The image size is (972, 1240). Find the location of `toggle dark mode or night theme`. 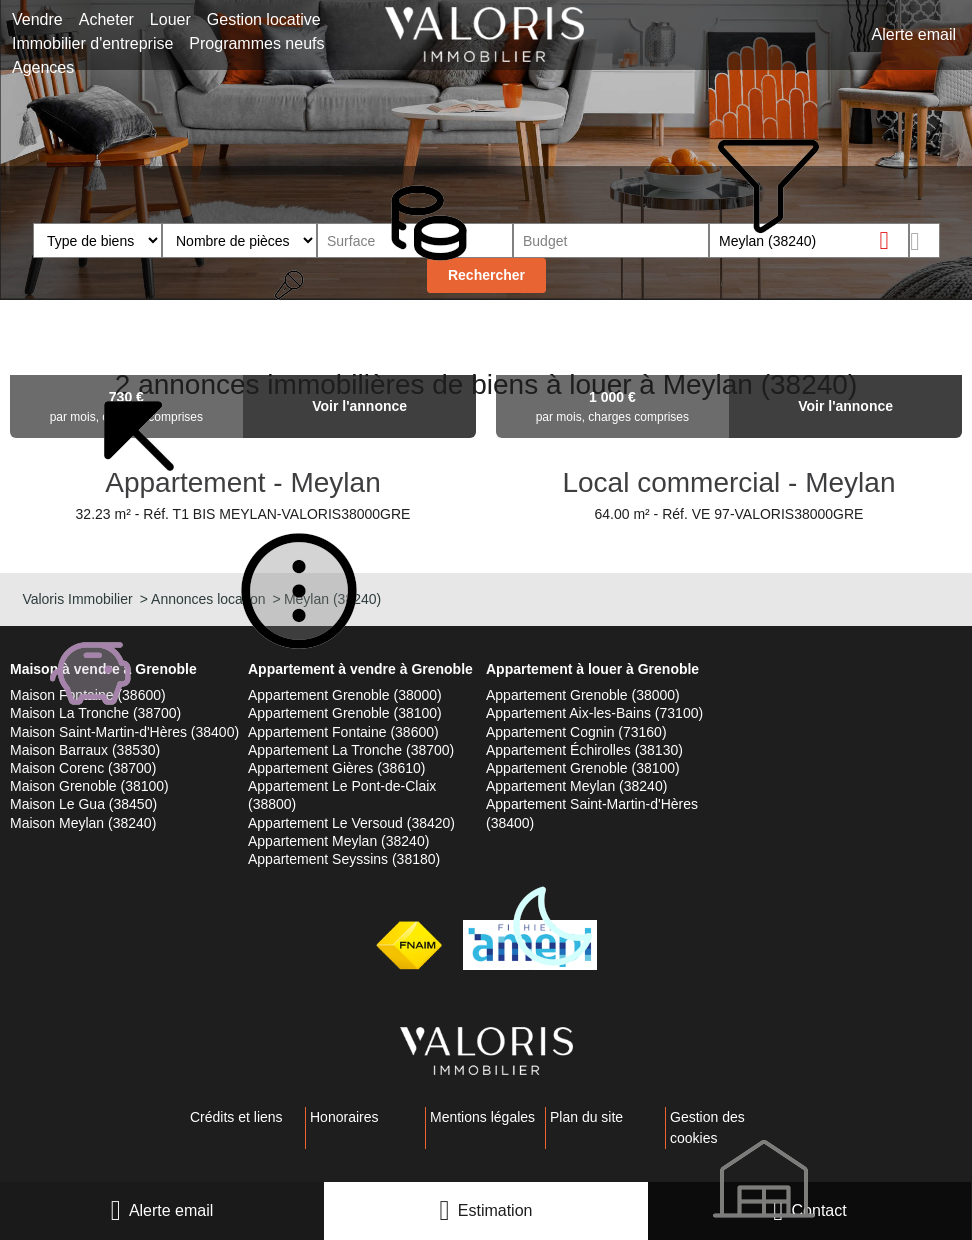

toggle dark mode or night theme is located at coordinates (550, 928).